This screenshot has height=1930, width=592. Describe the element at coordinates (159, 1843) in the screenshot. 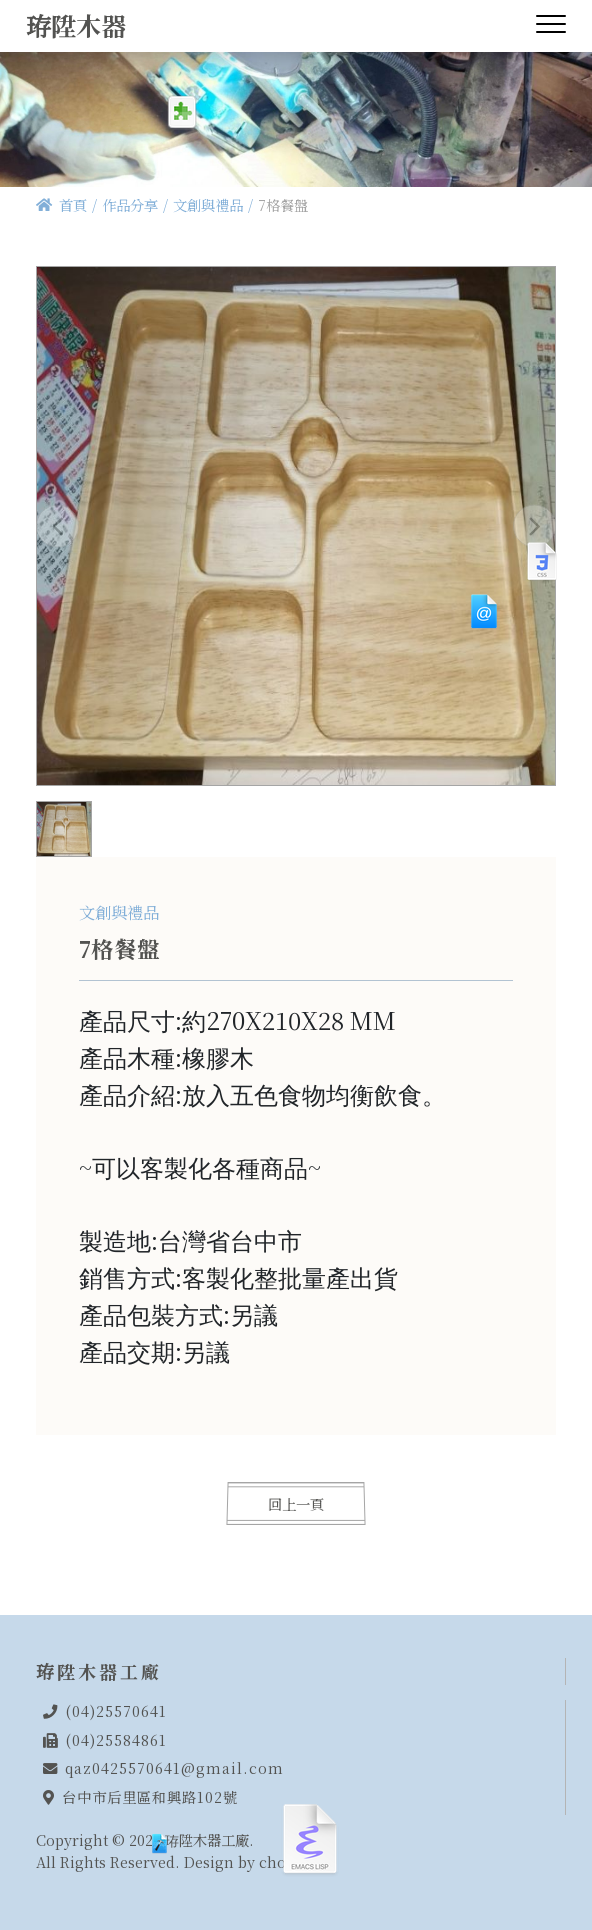

I see `makefile document for build automation` at that location.